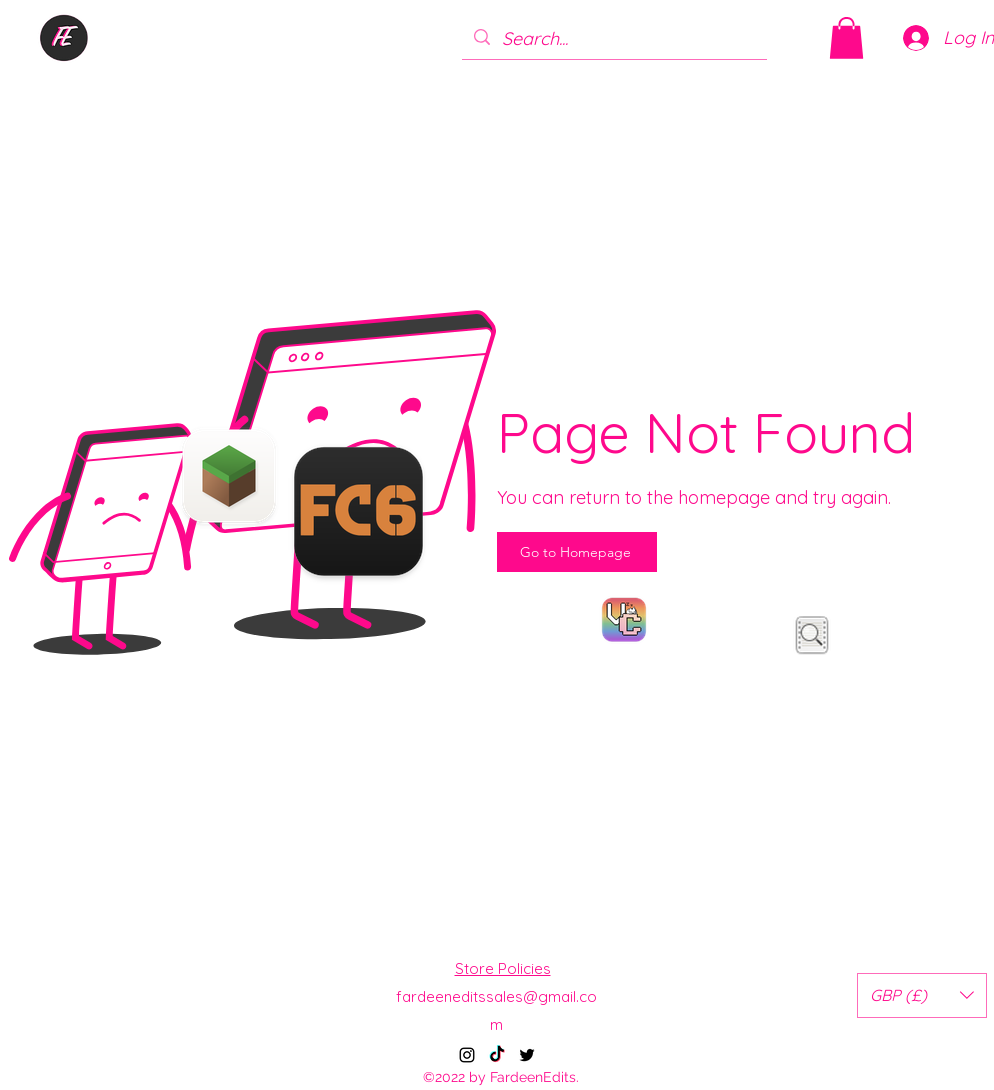  I want to click on open vesktop, a discord client mod, so click(624, 619).